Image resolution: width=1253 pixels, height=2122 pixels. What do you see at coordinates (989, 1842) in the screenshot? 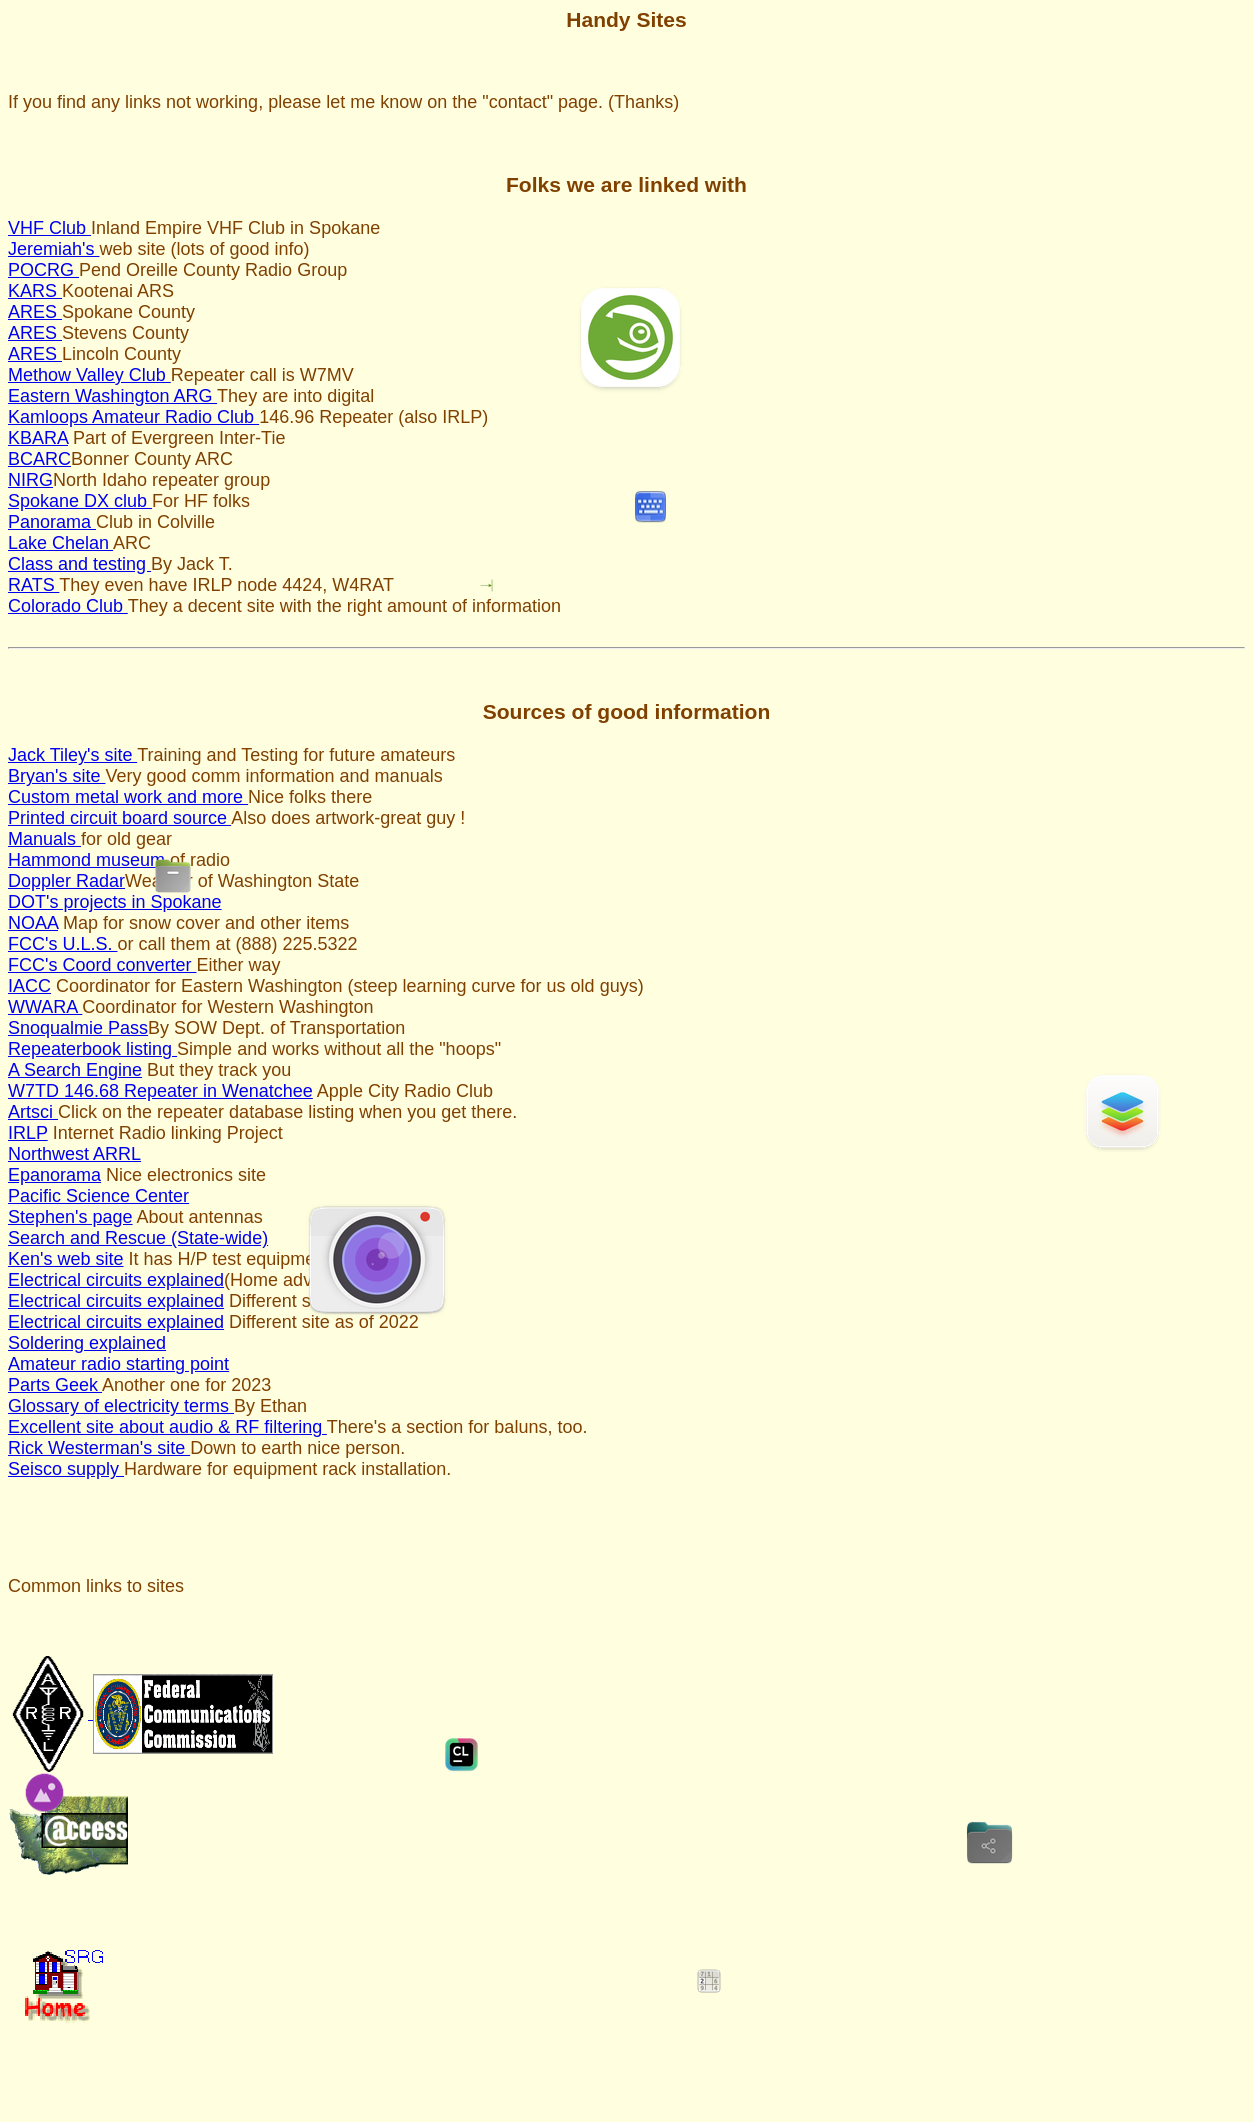
I see `open your public shared folder` at bounding box center [989, 1842].